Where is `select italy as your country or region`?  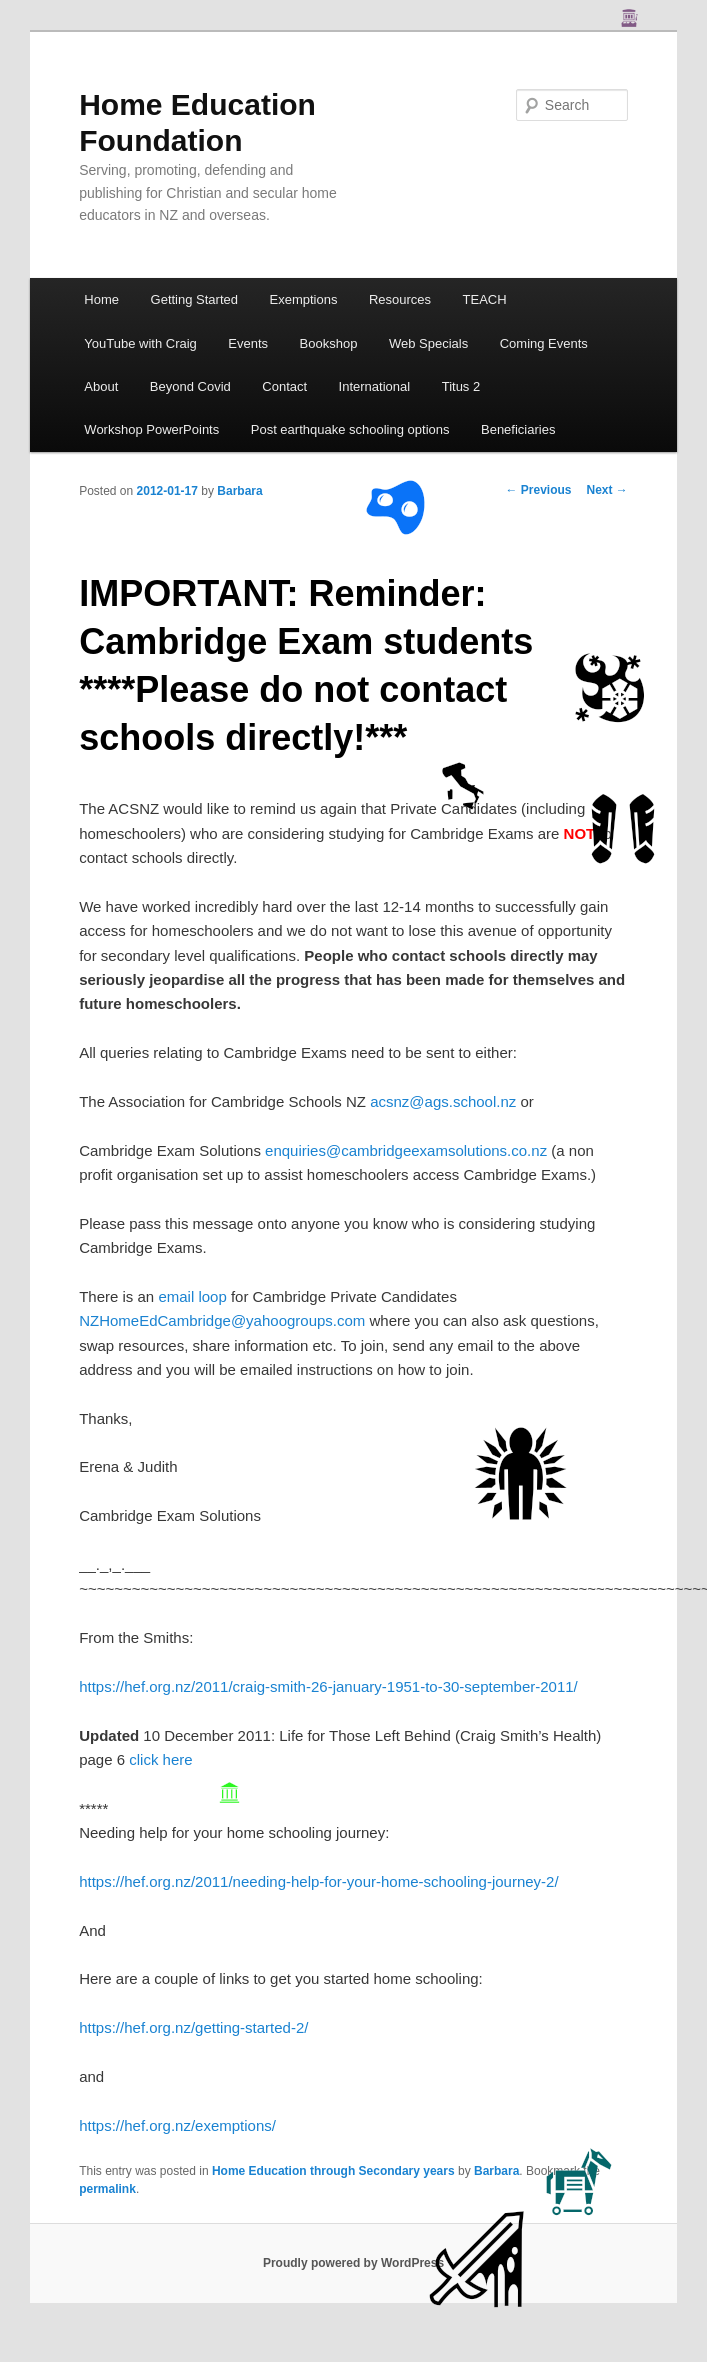 select italy as your country or region is located at coordinates (463, 786).